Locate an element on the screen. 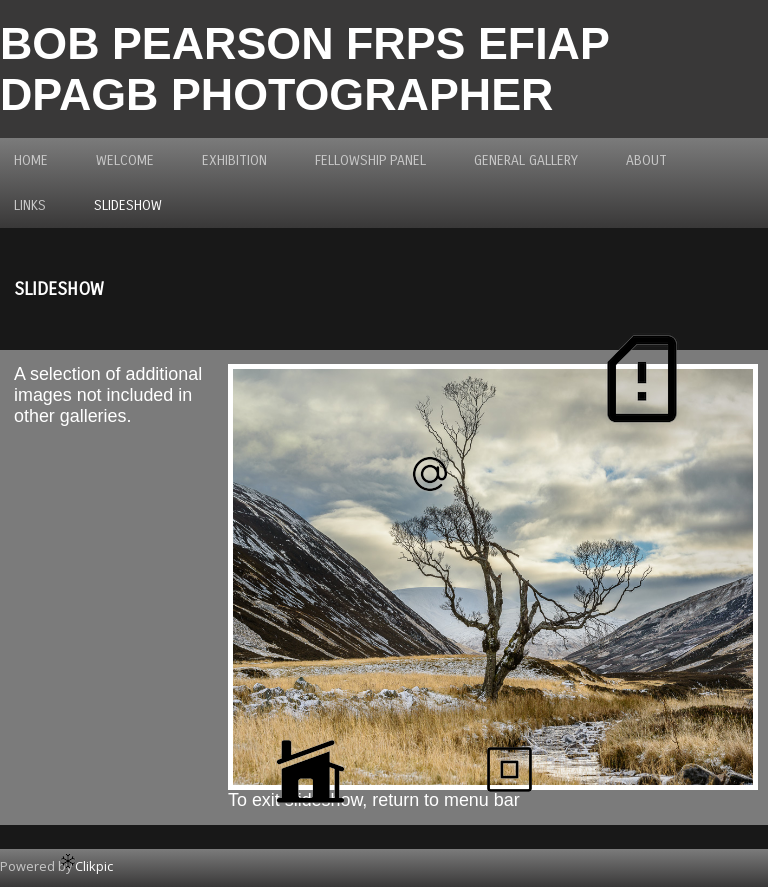 The width and height of the screenshot is (768, 887). square payment services logo is located at coordinates (509, 769).